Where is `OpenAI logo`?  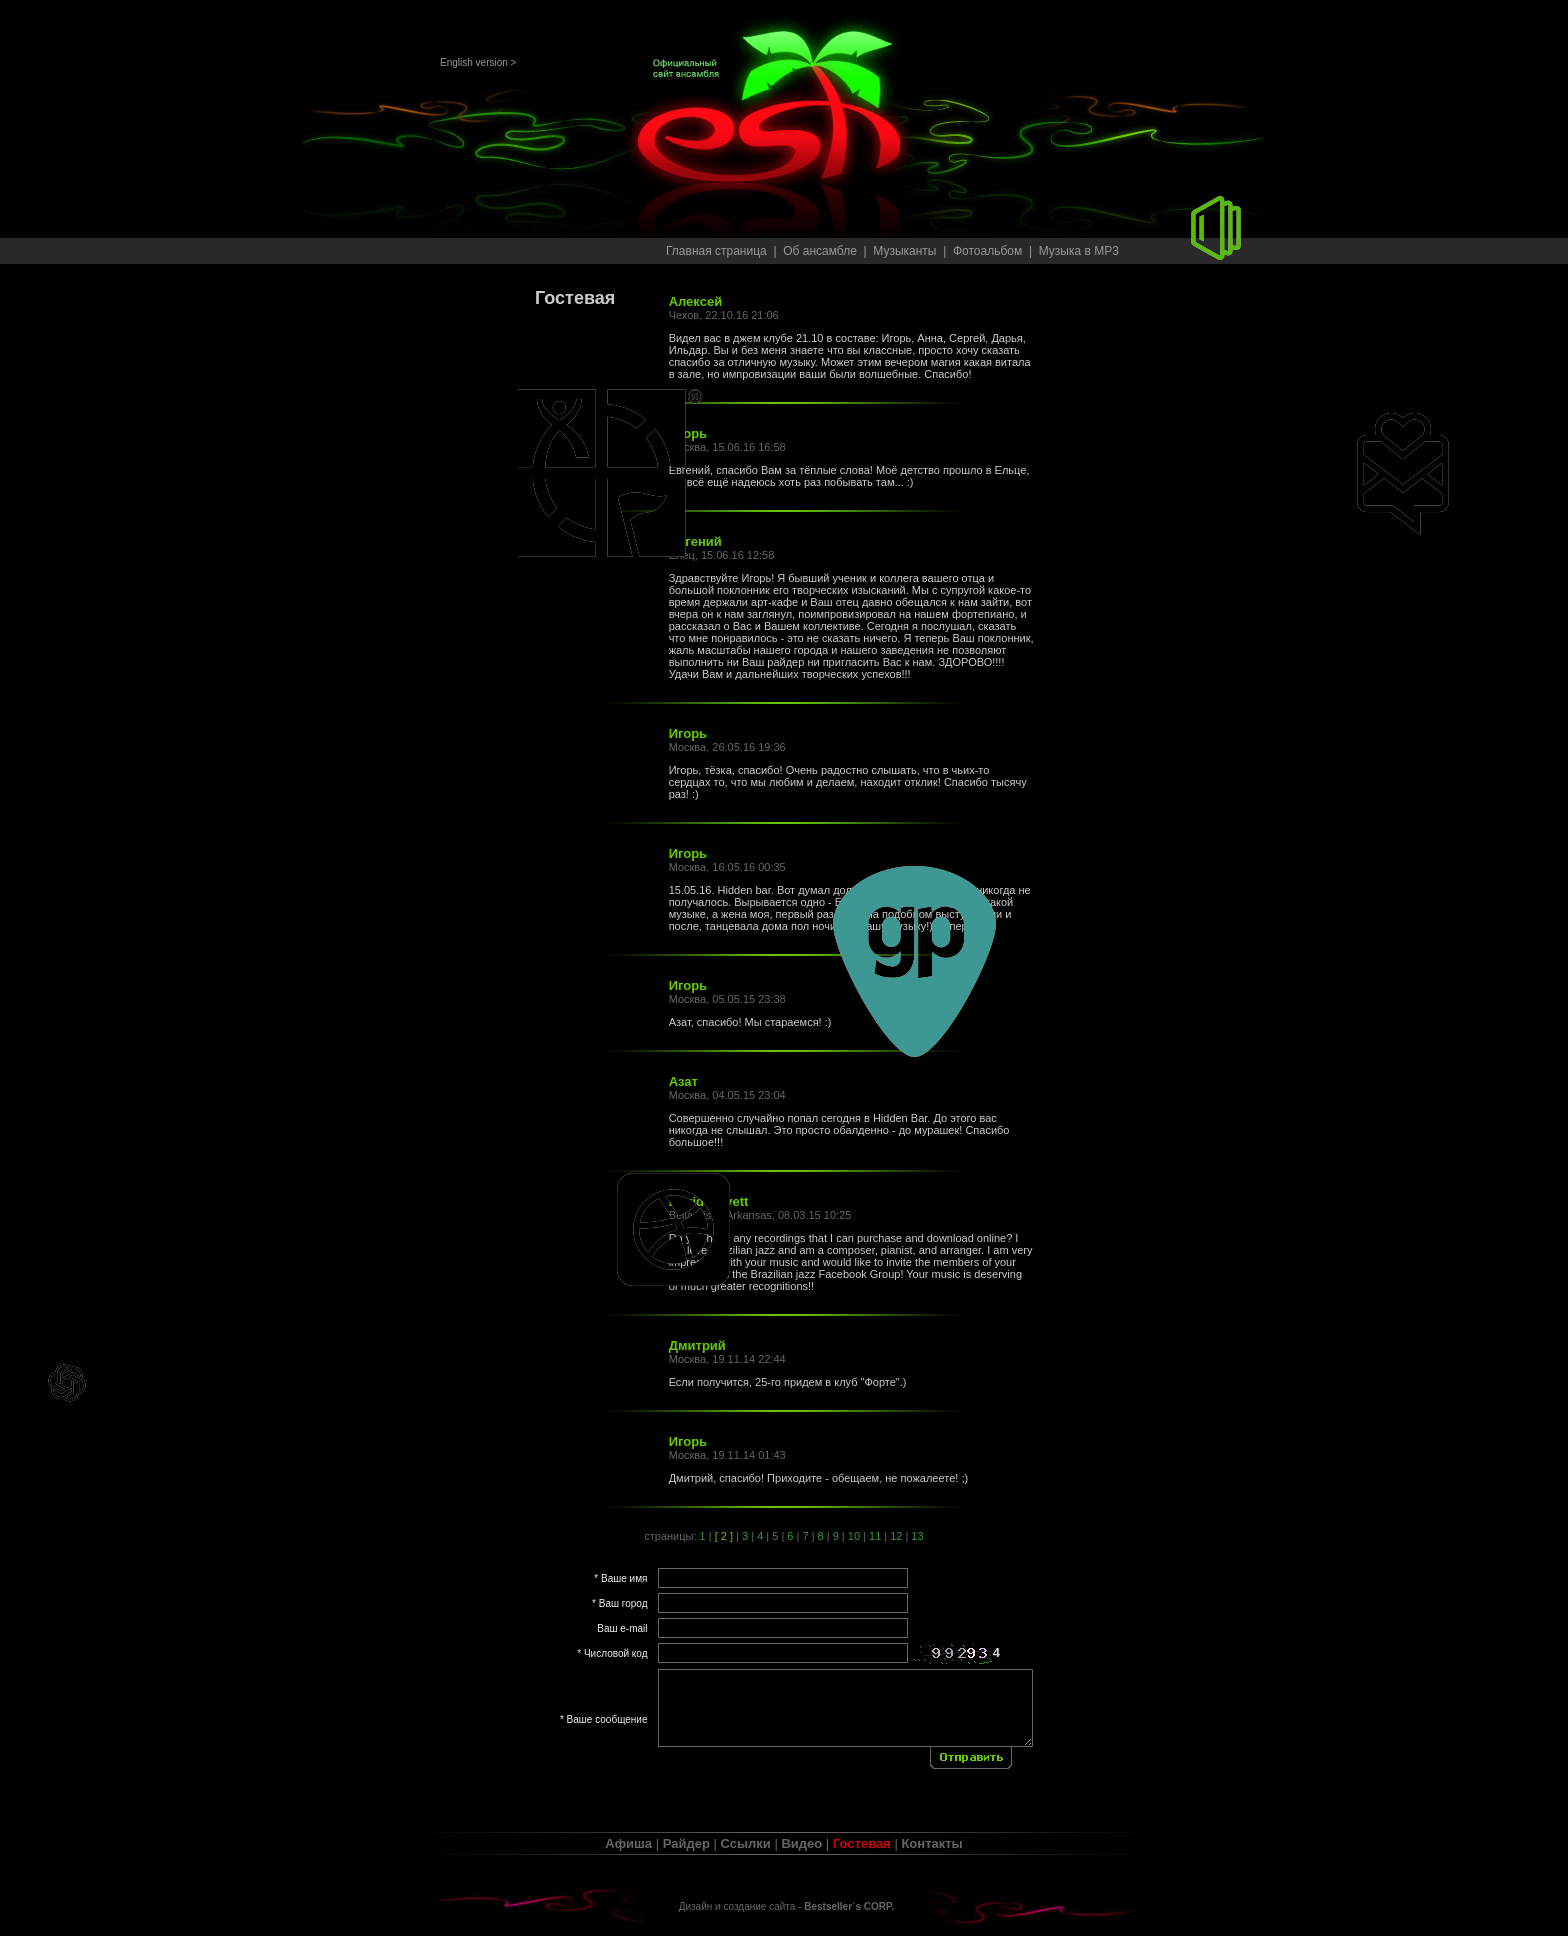 OpenAI logo is located at coordinates (67, 1383).